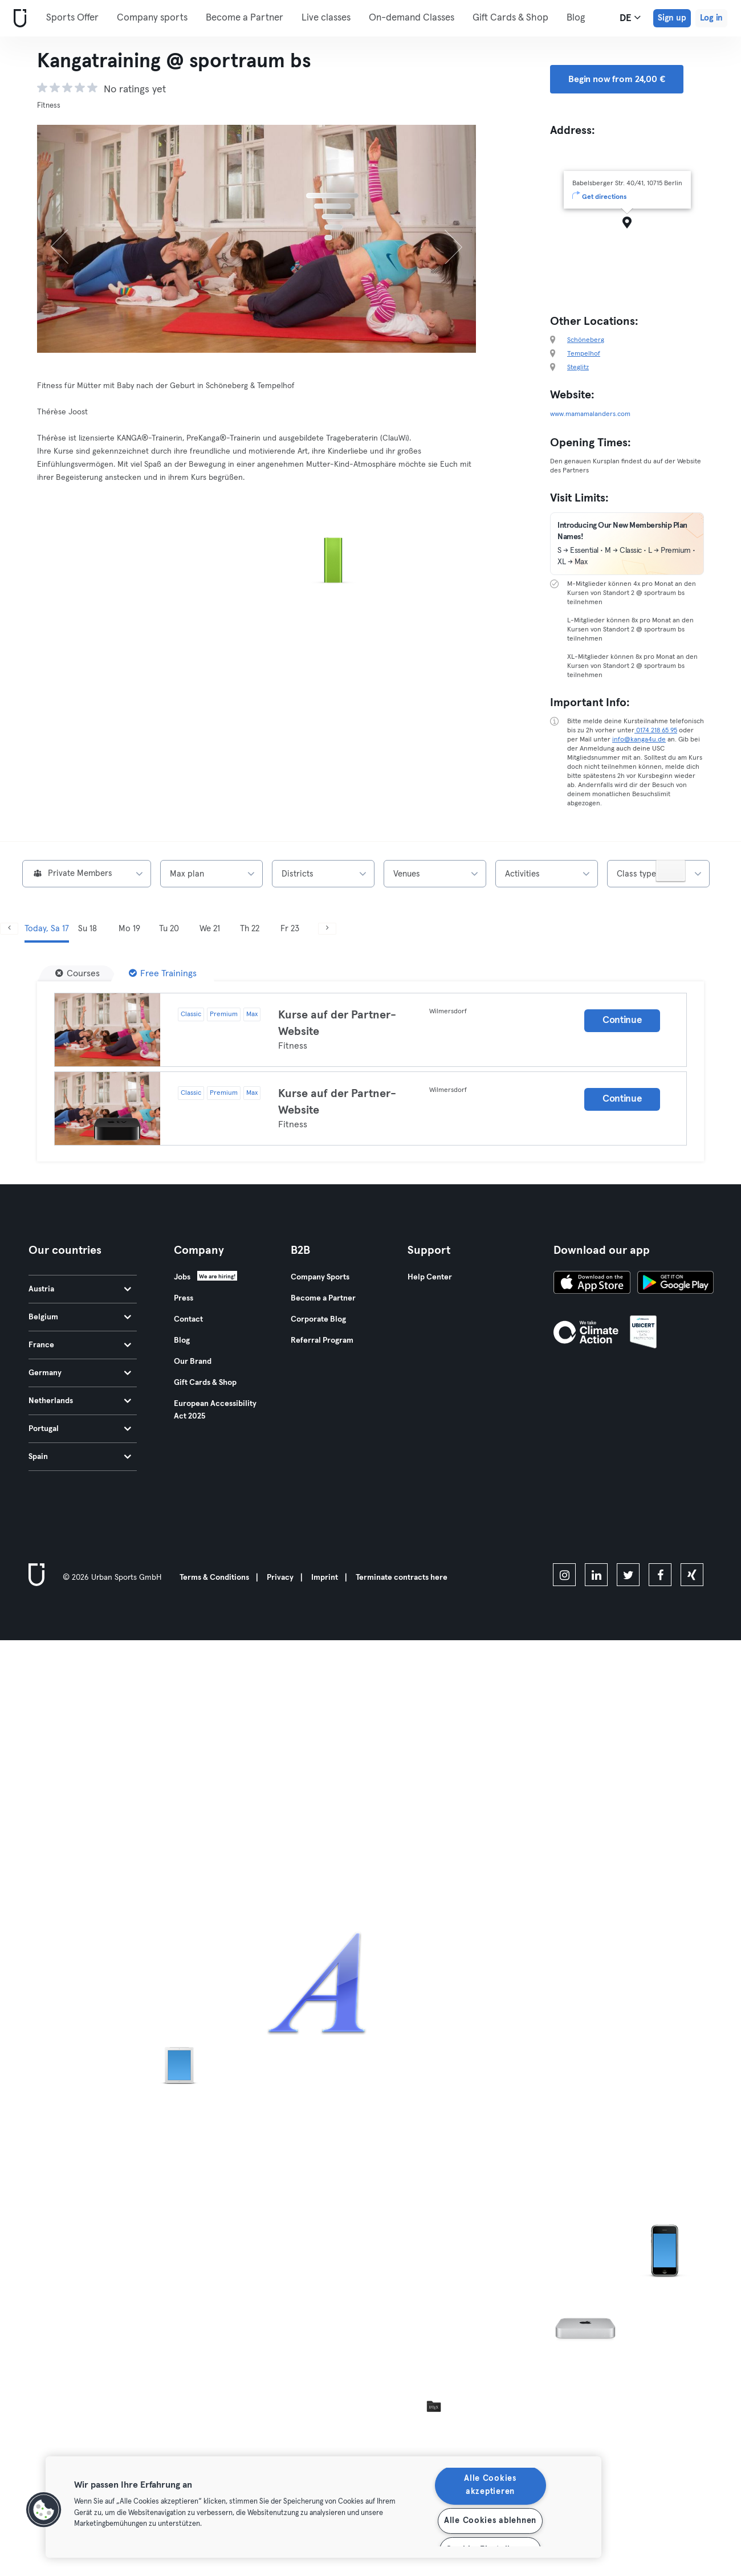 This screenshot has width=741, height=2576. What do you see at coordinates (316, 1985) in the screenshot?
I see `access font library or text styles` at bounding box center [316, 1985].